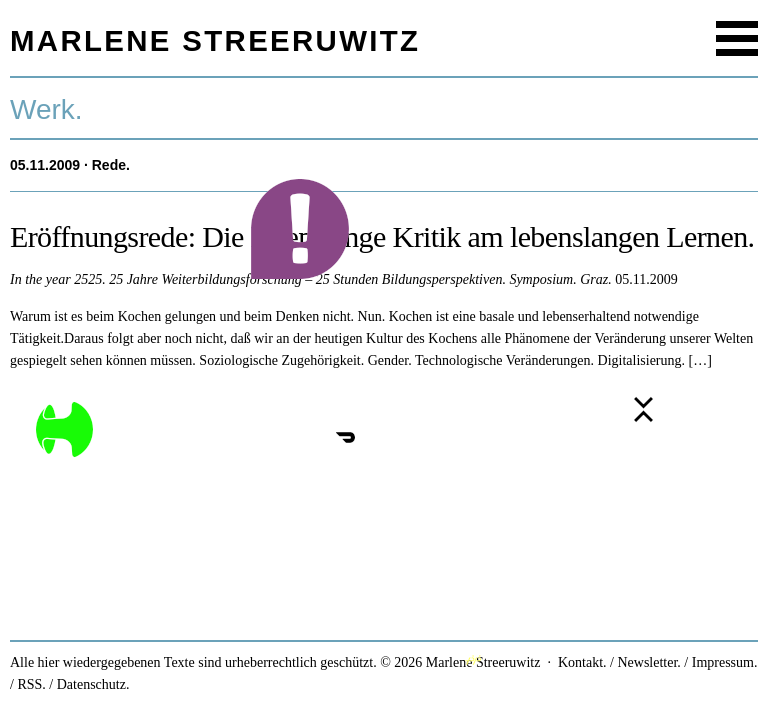  I want to click on open the DoorDash app, so click(345, 437).